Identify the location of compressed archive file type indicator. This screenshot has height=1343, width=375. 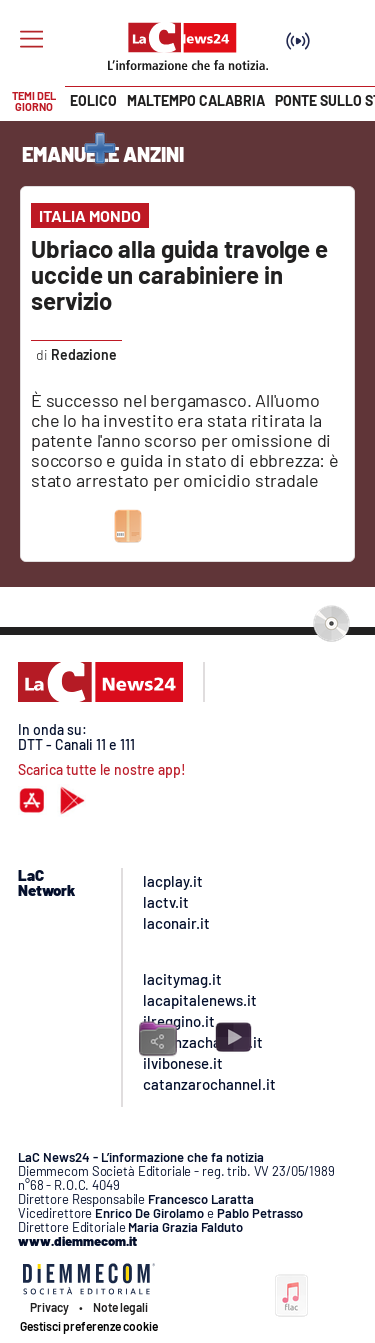
(128, 526).